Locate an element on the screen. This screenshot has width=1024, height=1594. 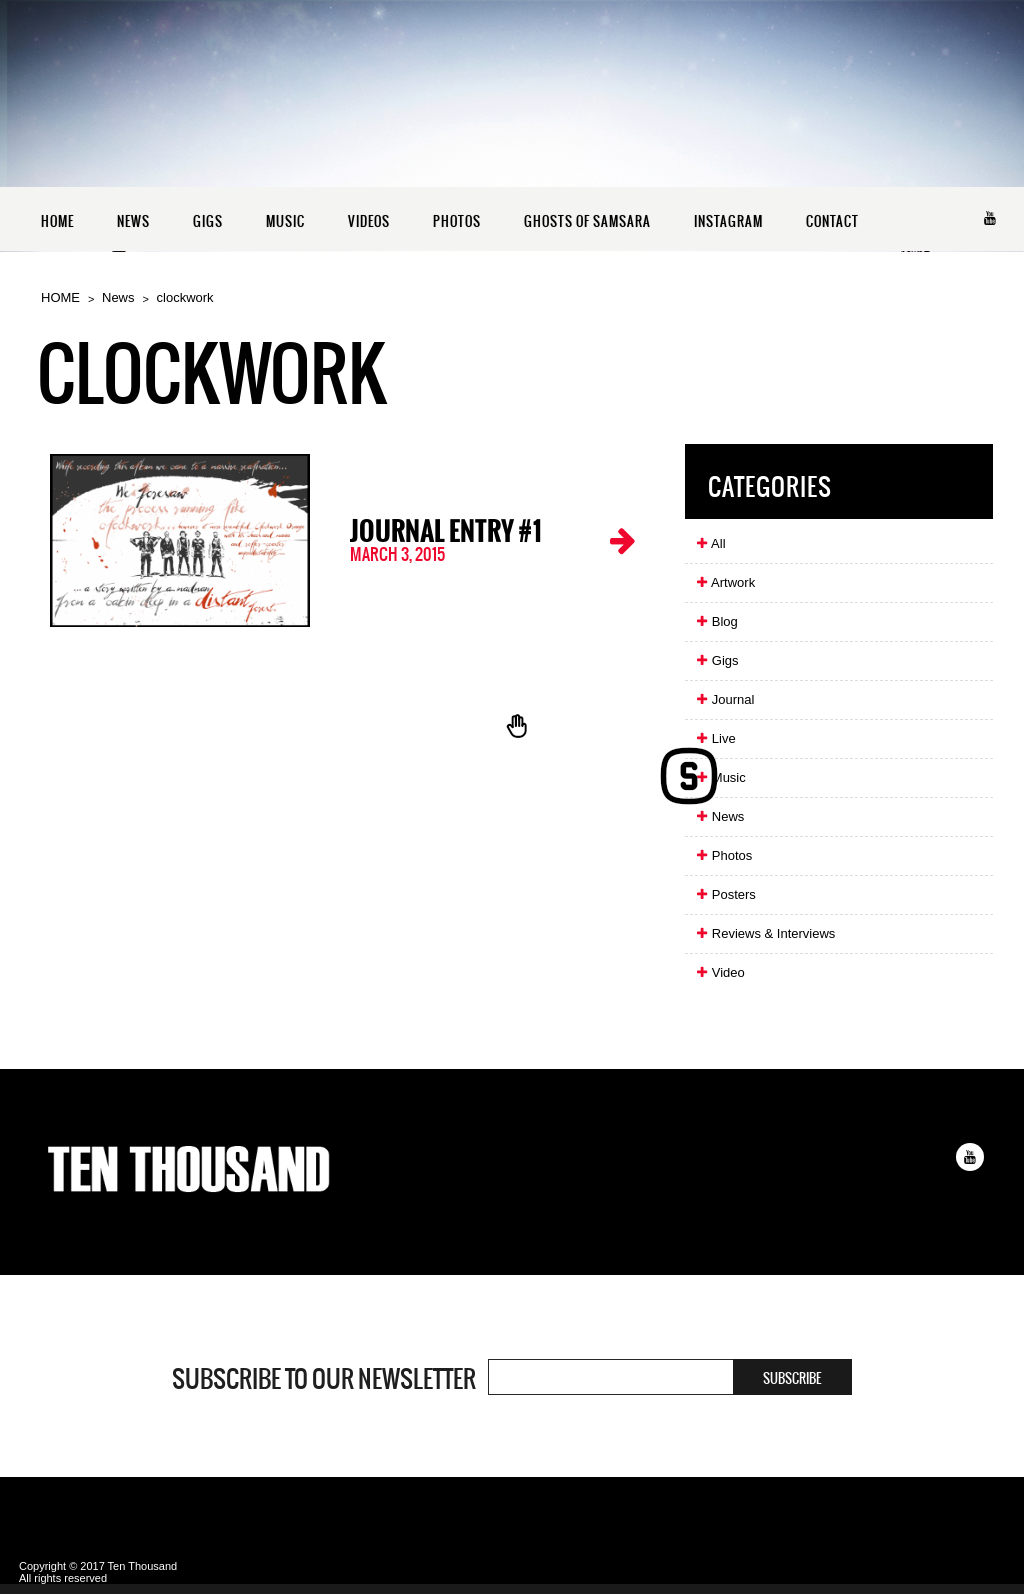
three-finger gesture control is located at coordinates (517, 726).